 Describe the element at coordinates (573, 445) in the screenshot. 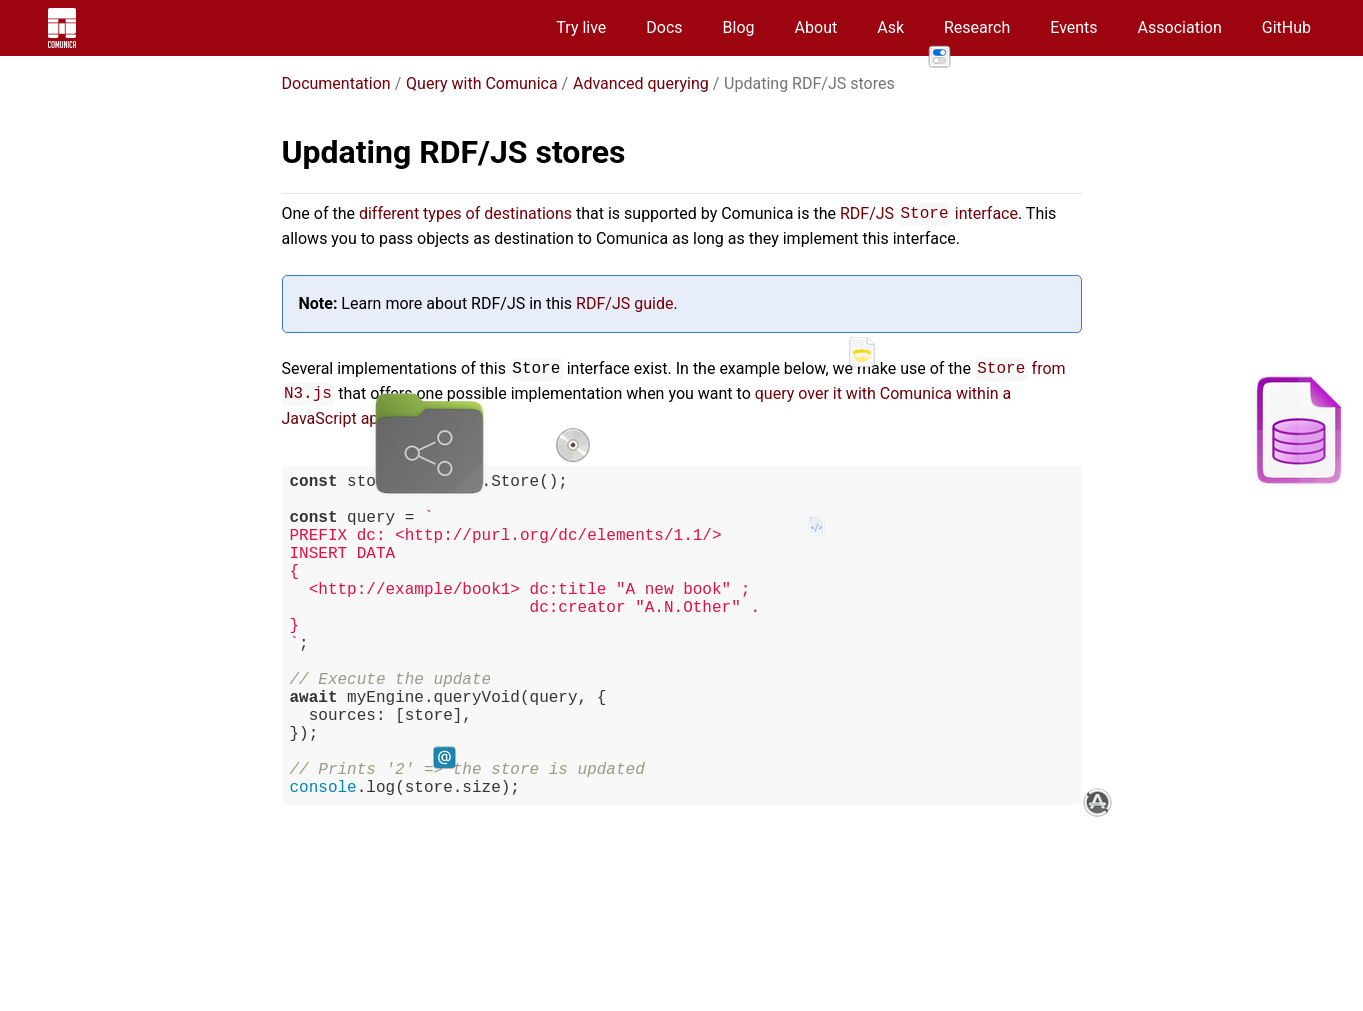

I see `indicates a CD or optical disc drive` at that location.